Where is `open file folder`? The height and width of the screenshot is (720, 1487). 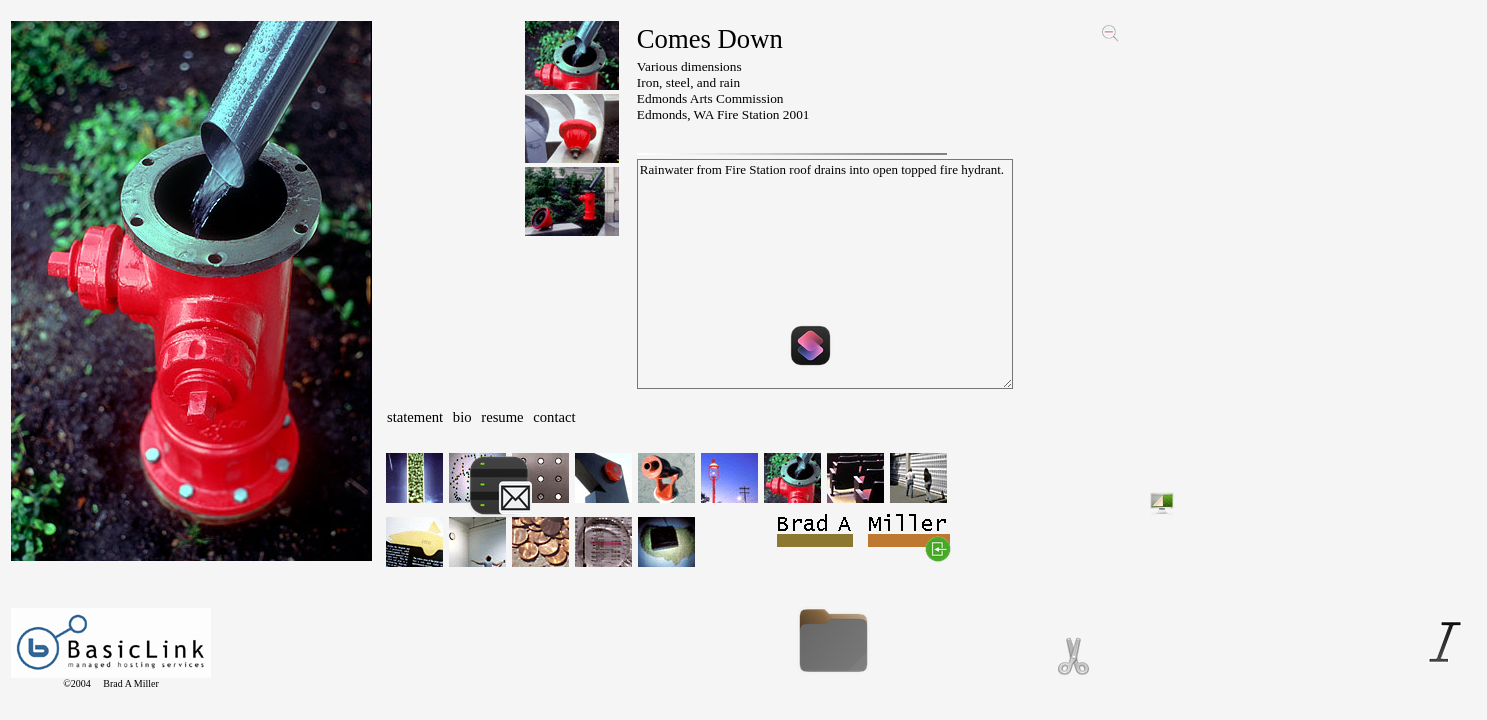
open file folder is located at coordinates (833, 640).